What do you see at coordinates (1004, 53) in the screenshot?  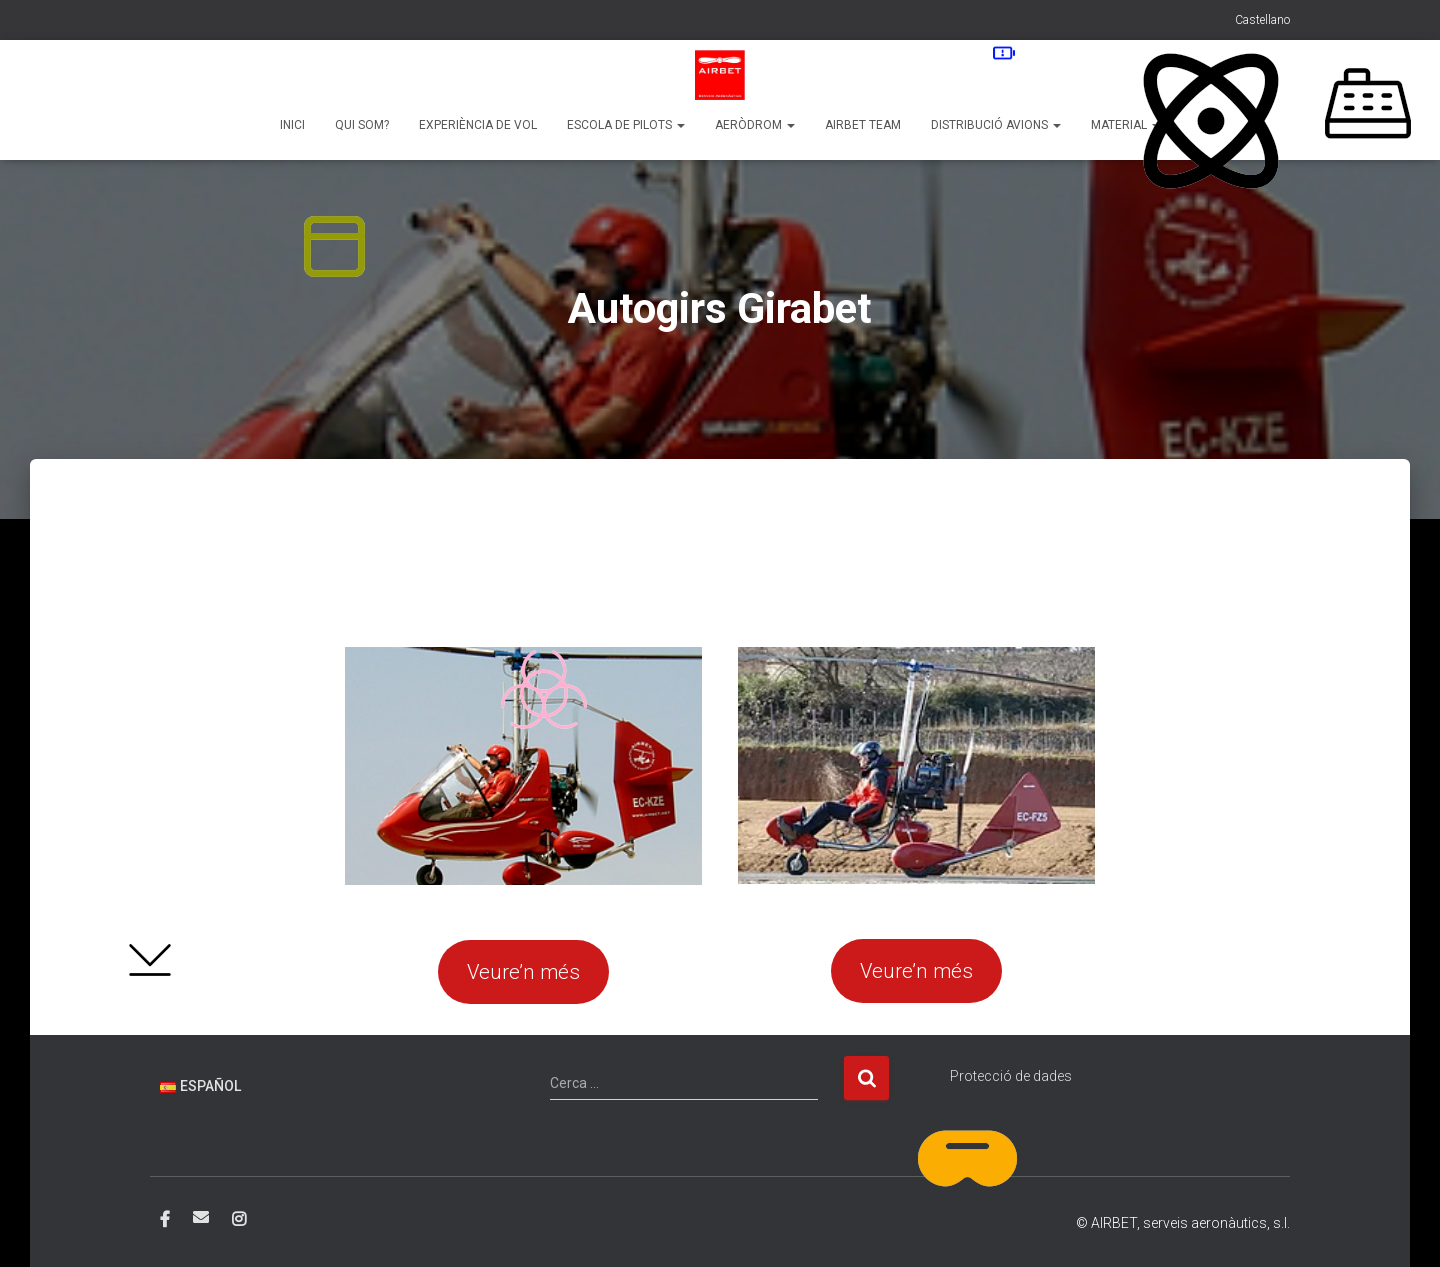 I see `indicates low battery warning` at bounding box center [1004, 53].